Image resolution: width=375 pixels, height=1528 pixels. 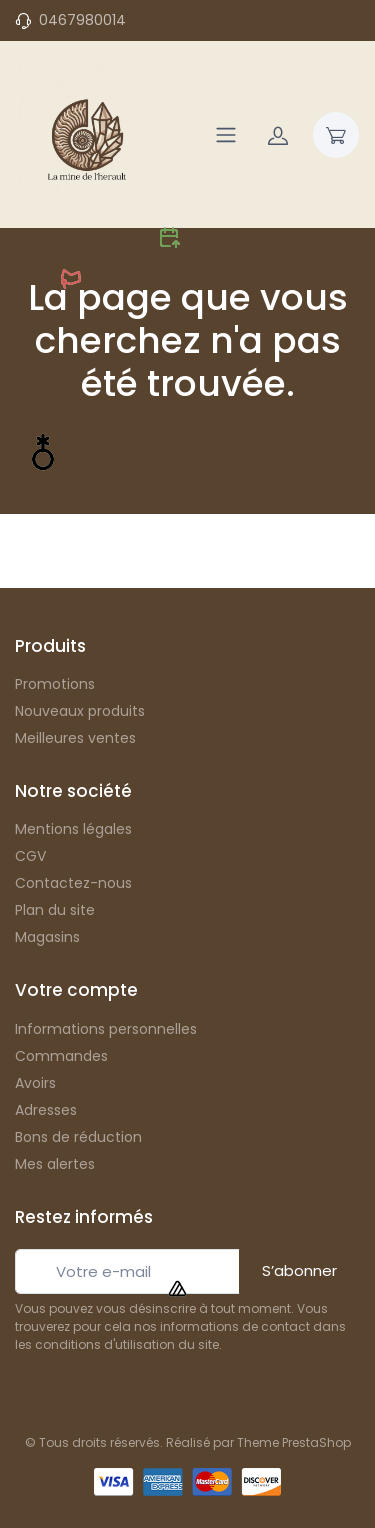 I want to click on select a custom polygonal area, so click(x=71, y=279).